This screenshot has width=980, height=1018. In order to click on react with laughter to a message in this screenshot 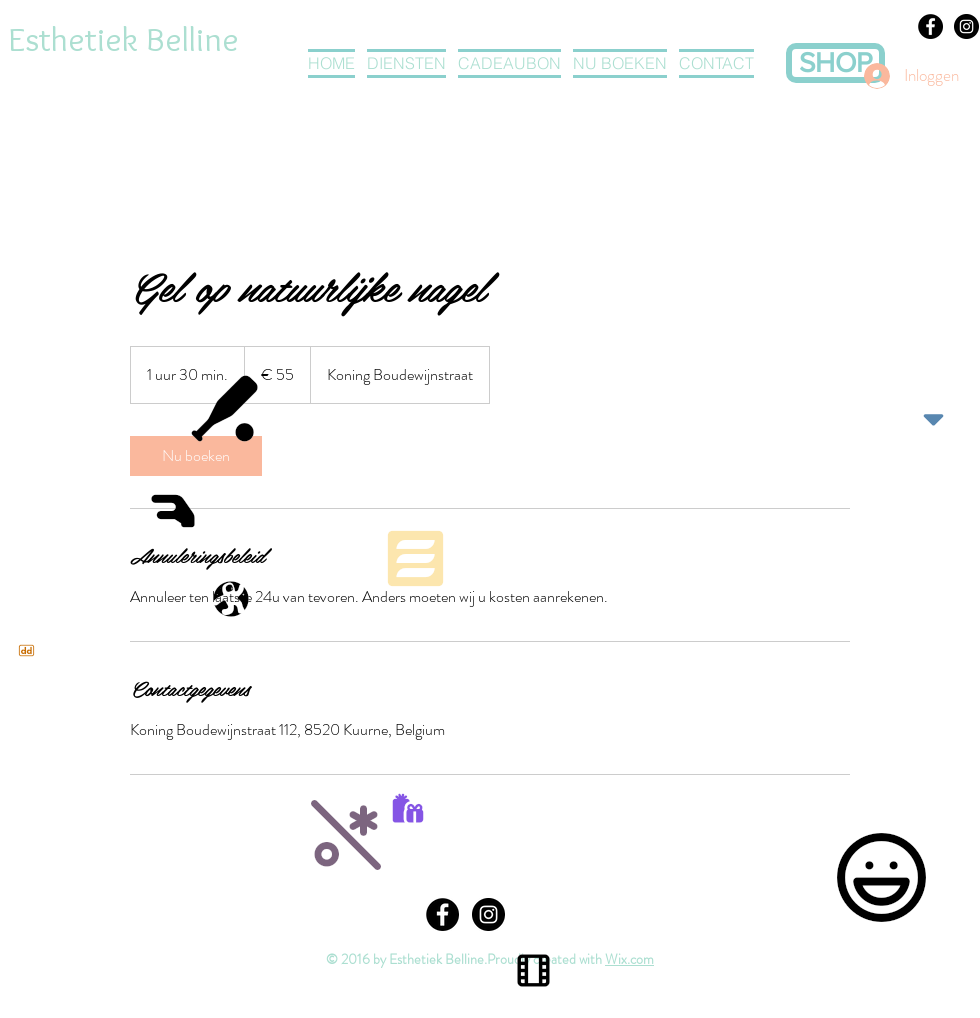, I will do `click(881, 877)`.